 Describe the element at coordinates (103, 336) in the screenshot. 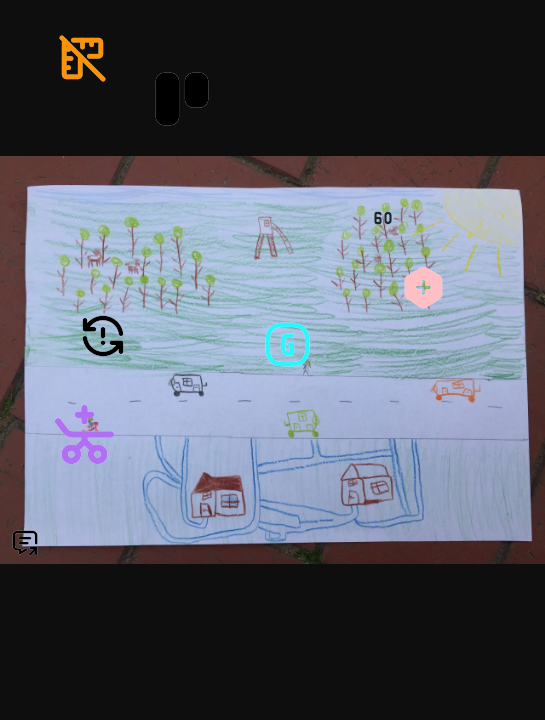

I see `refresh required with warning or alert` at that location.